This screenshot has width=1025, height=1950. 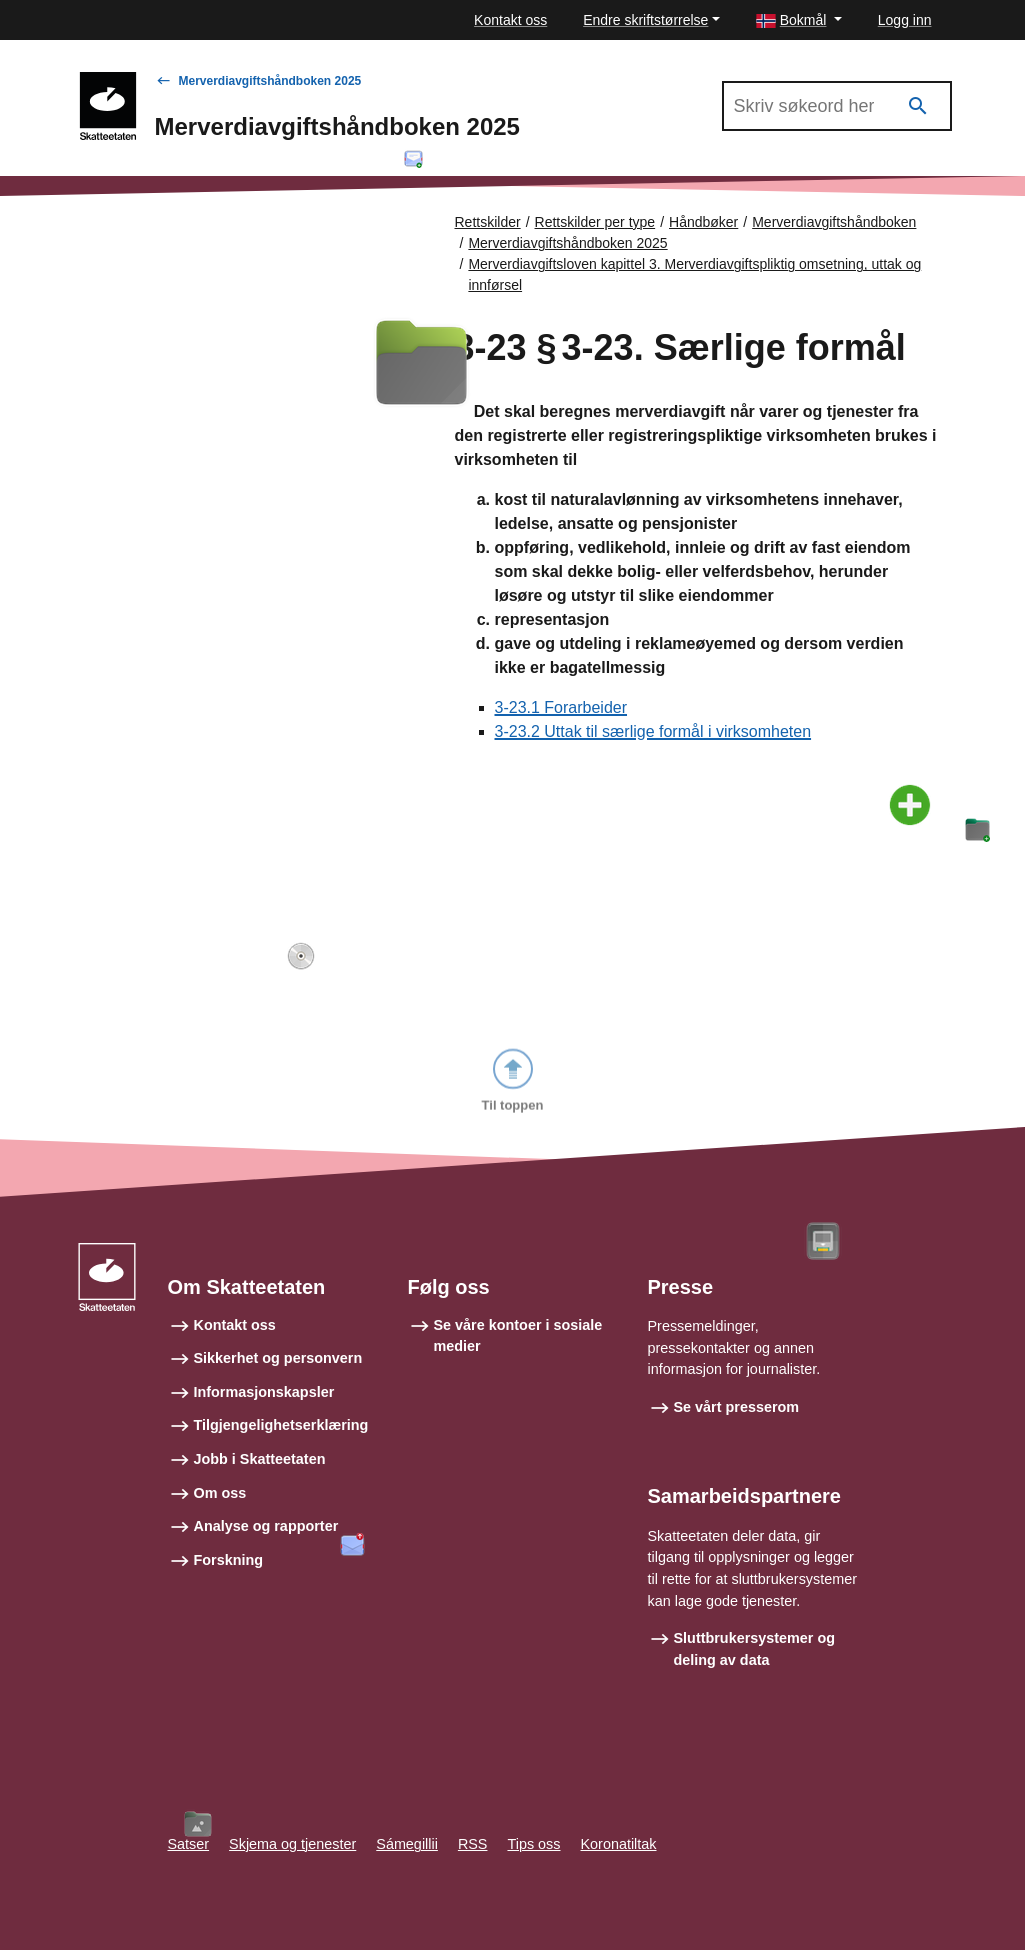 What do you see at coordinates (977, 829) in the screenshot?
I see `create a new folder` at bounding box center [977, 829].